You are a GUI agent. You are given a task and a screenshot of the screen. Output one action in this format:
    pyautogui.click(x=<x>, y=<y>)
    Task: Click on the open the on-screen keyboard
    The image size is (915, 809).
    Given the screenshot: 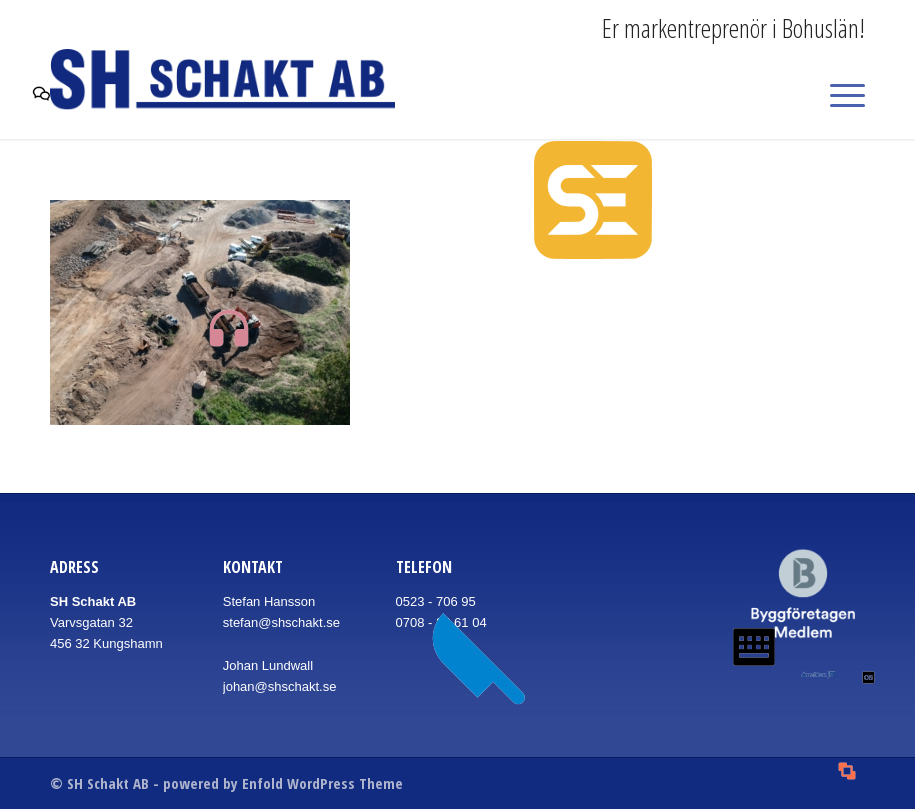 What is the action you would take?
    pyautogui.click(x=754, y=647)
    